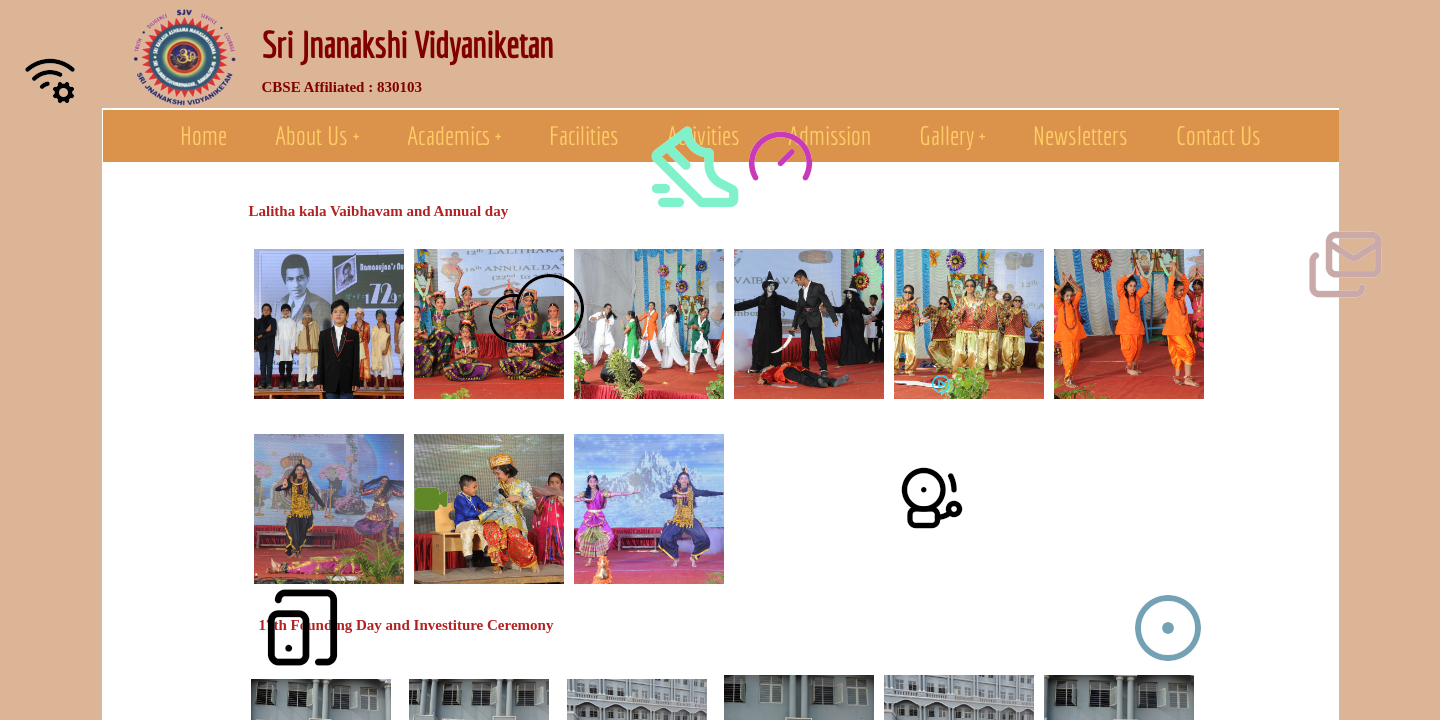  I want to click on select this option from a list, so click(1168, 628).